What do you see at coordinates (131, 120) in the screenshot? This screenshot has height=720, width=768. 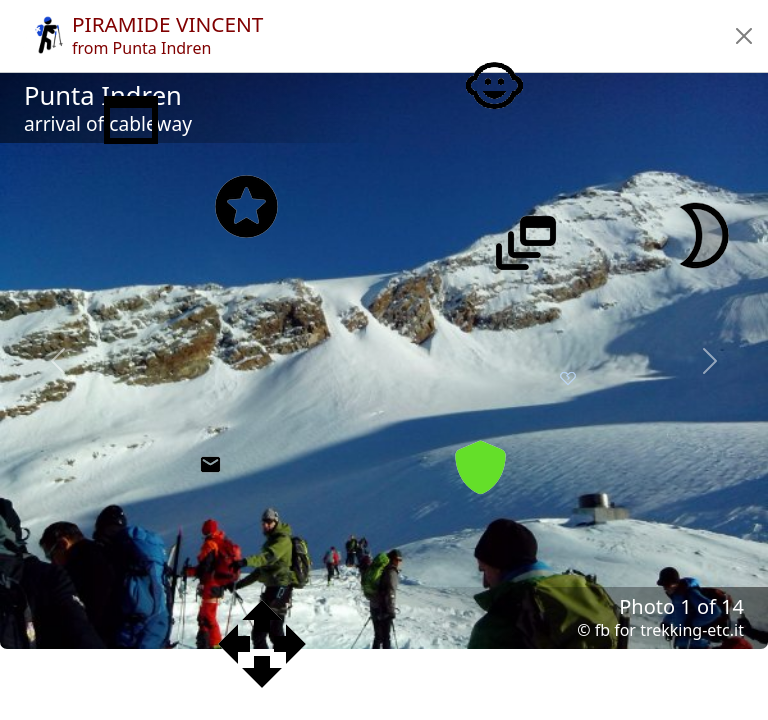 I see `open a web page or browser window` at bounding box center [131, 120].